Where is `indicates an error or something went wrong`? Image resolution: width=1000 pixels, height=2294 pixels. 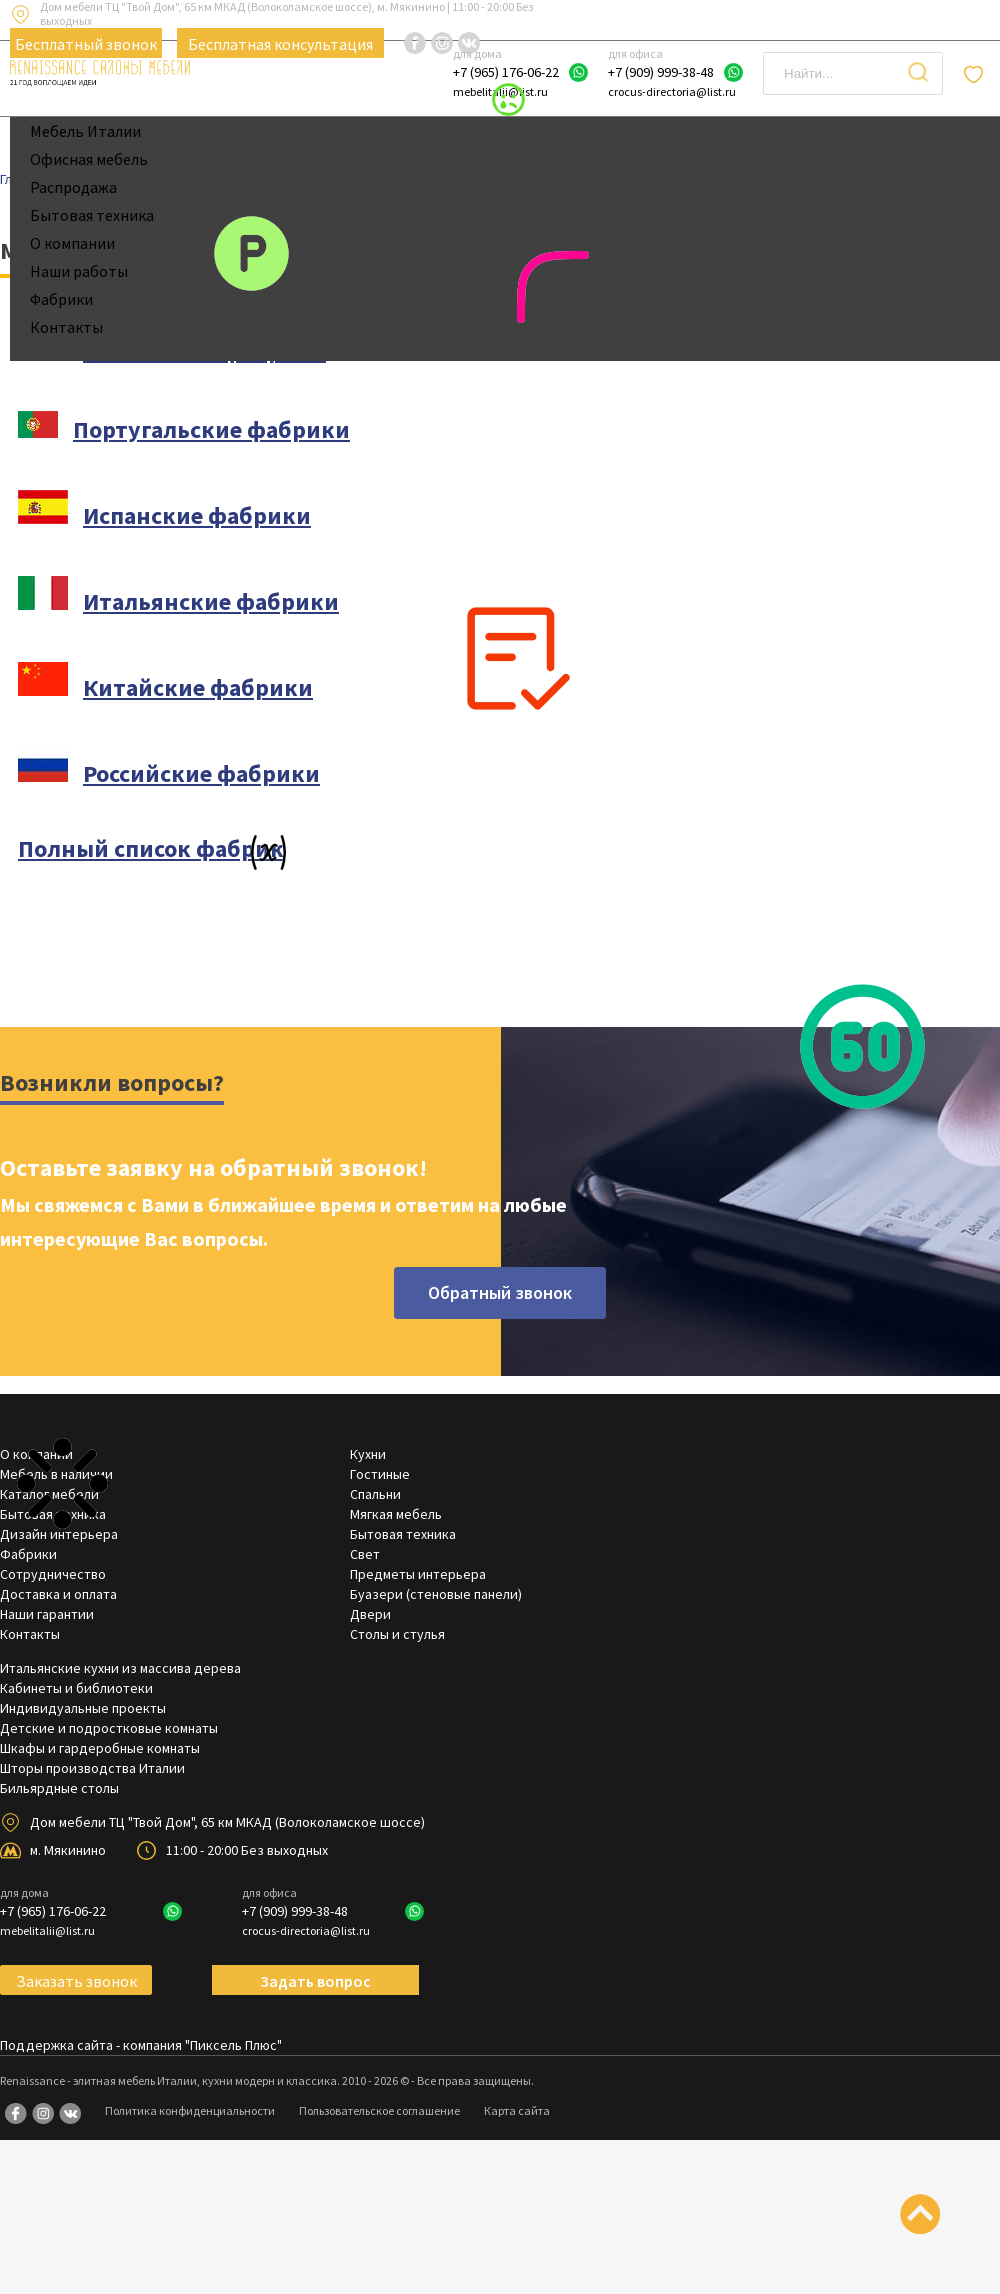
indicates an error or something went wrong is located at coordinates (508, 99).